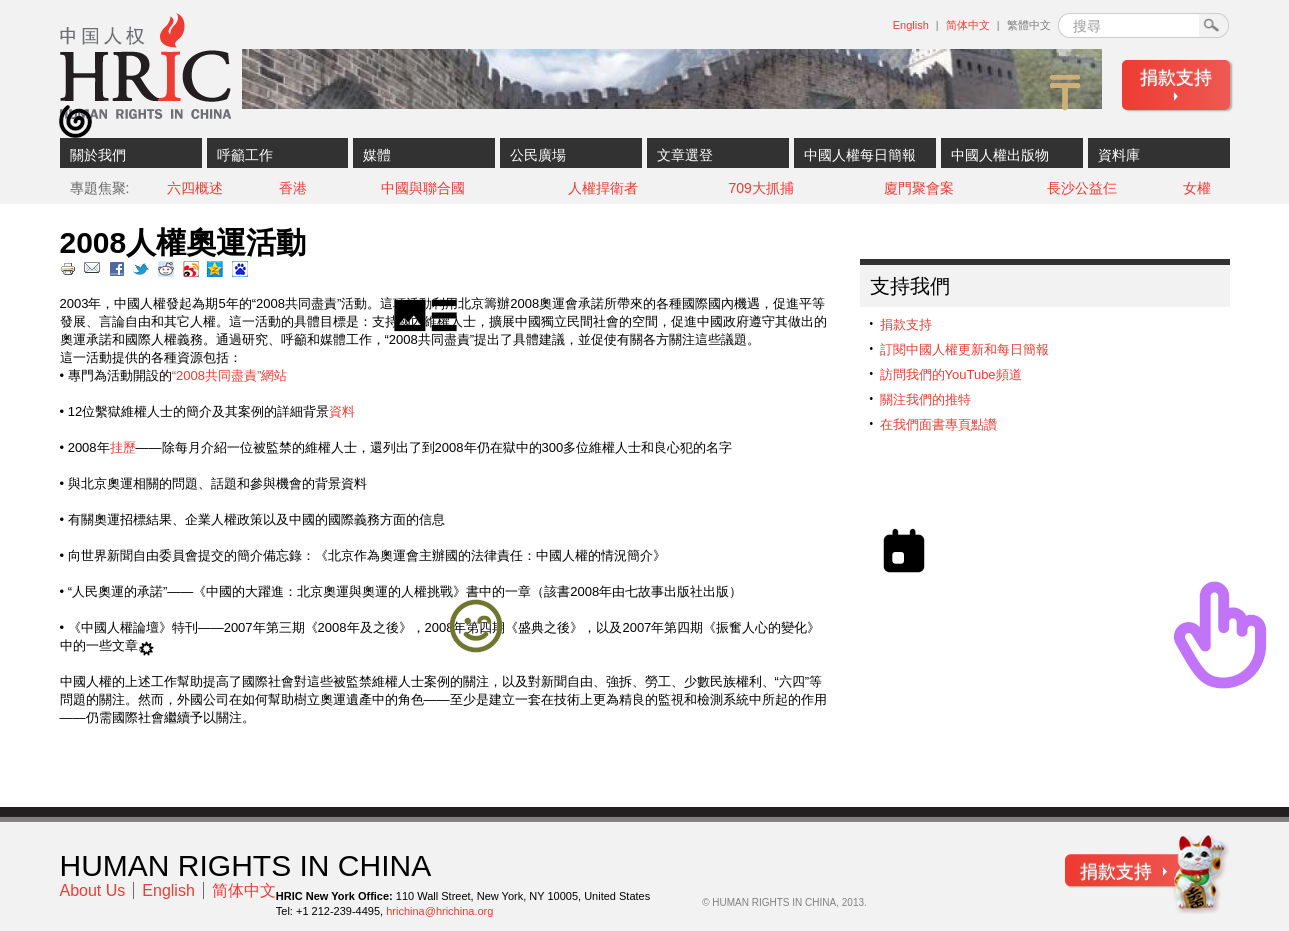  Describe the element at coordinates (75, 121) in the screenshot. I see `indicates loading or processing in progress` at that location.